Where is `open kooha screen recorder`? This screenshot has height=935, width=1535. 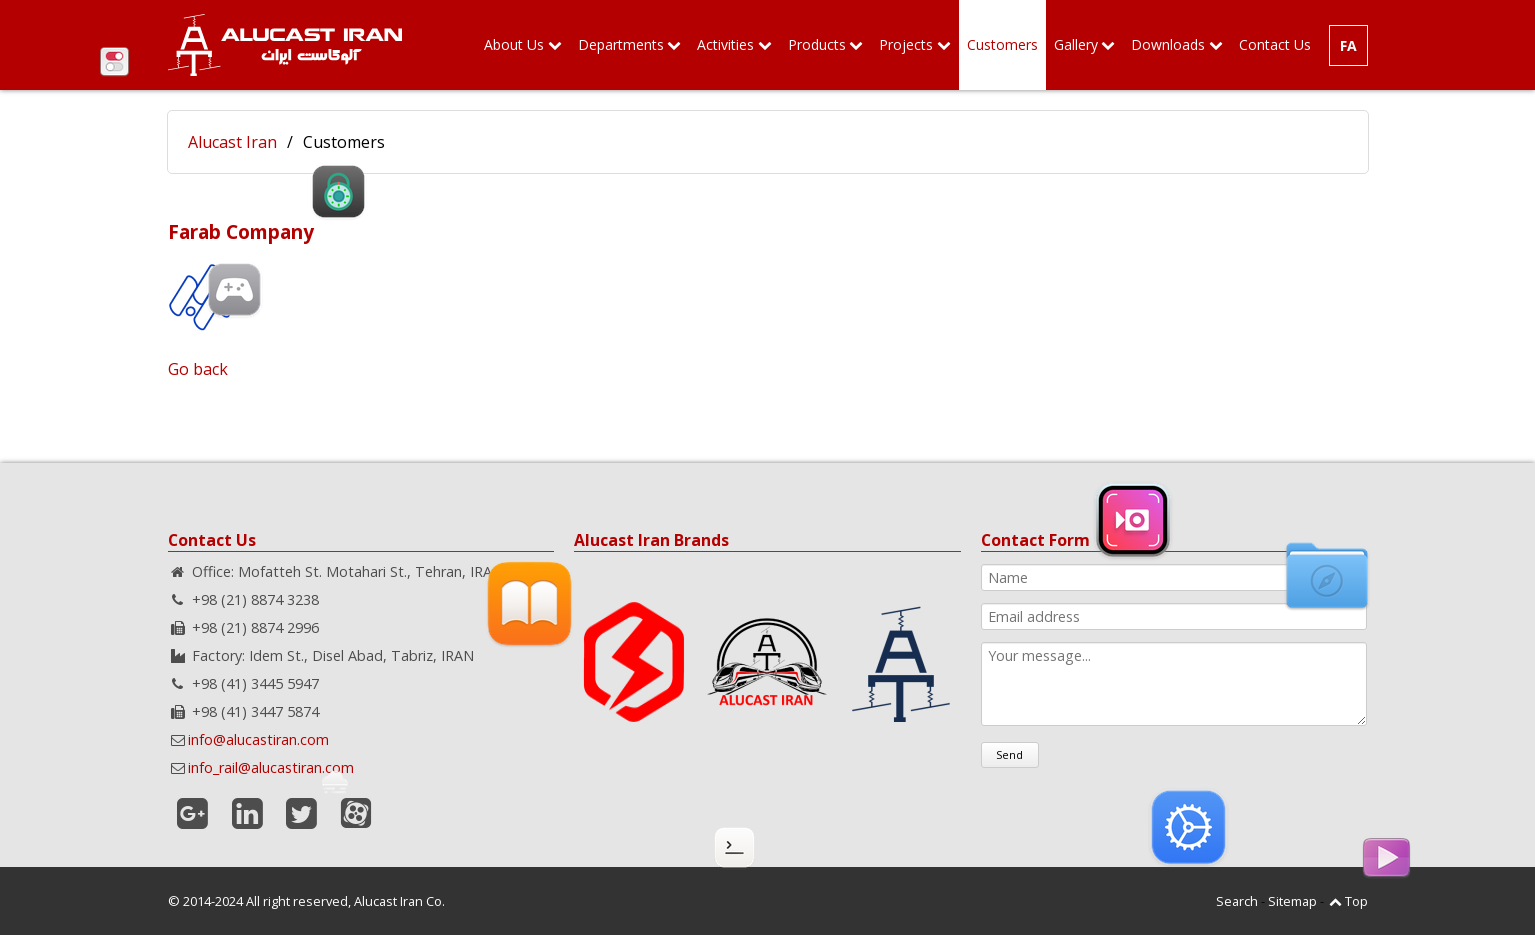 open kooha screen recorder is located at coordinates (1133, 520).